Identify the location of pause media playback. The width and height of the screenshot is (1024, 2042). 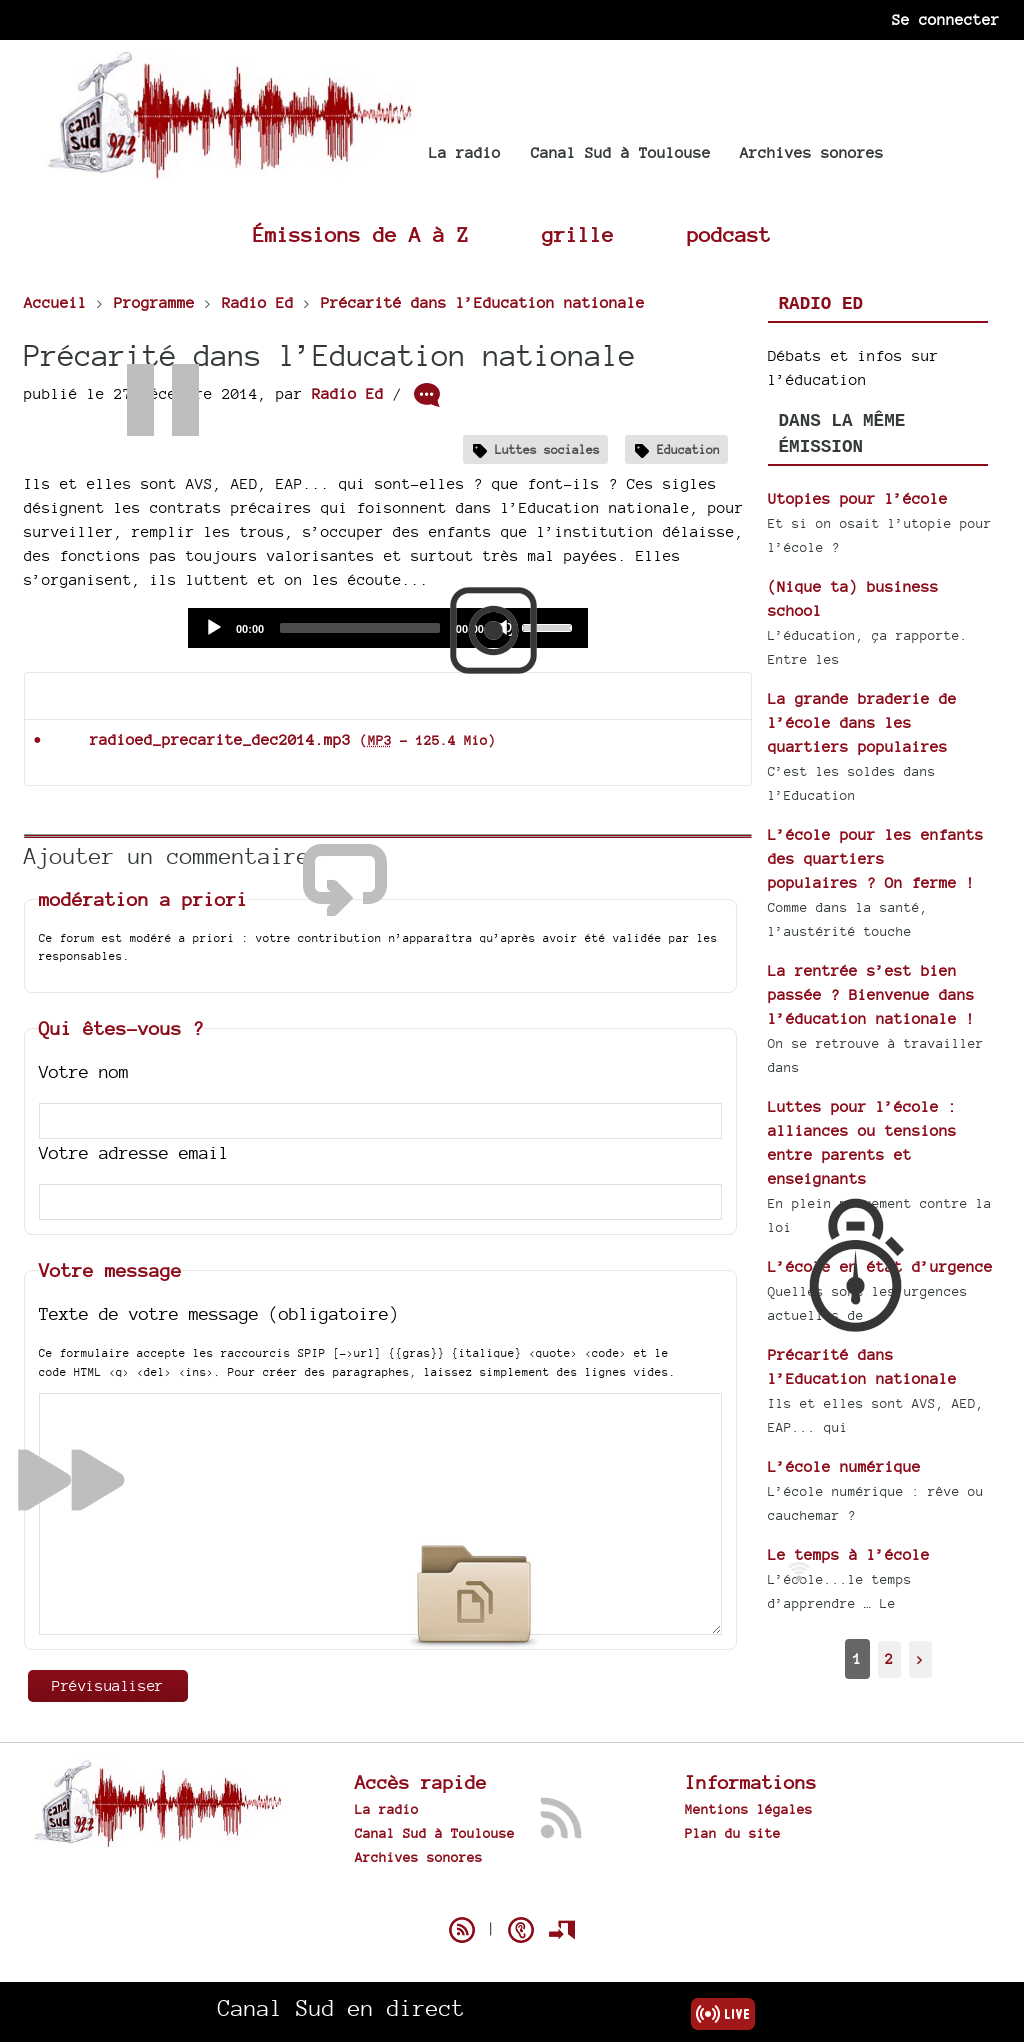
(163, 400).